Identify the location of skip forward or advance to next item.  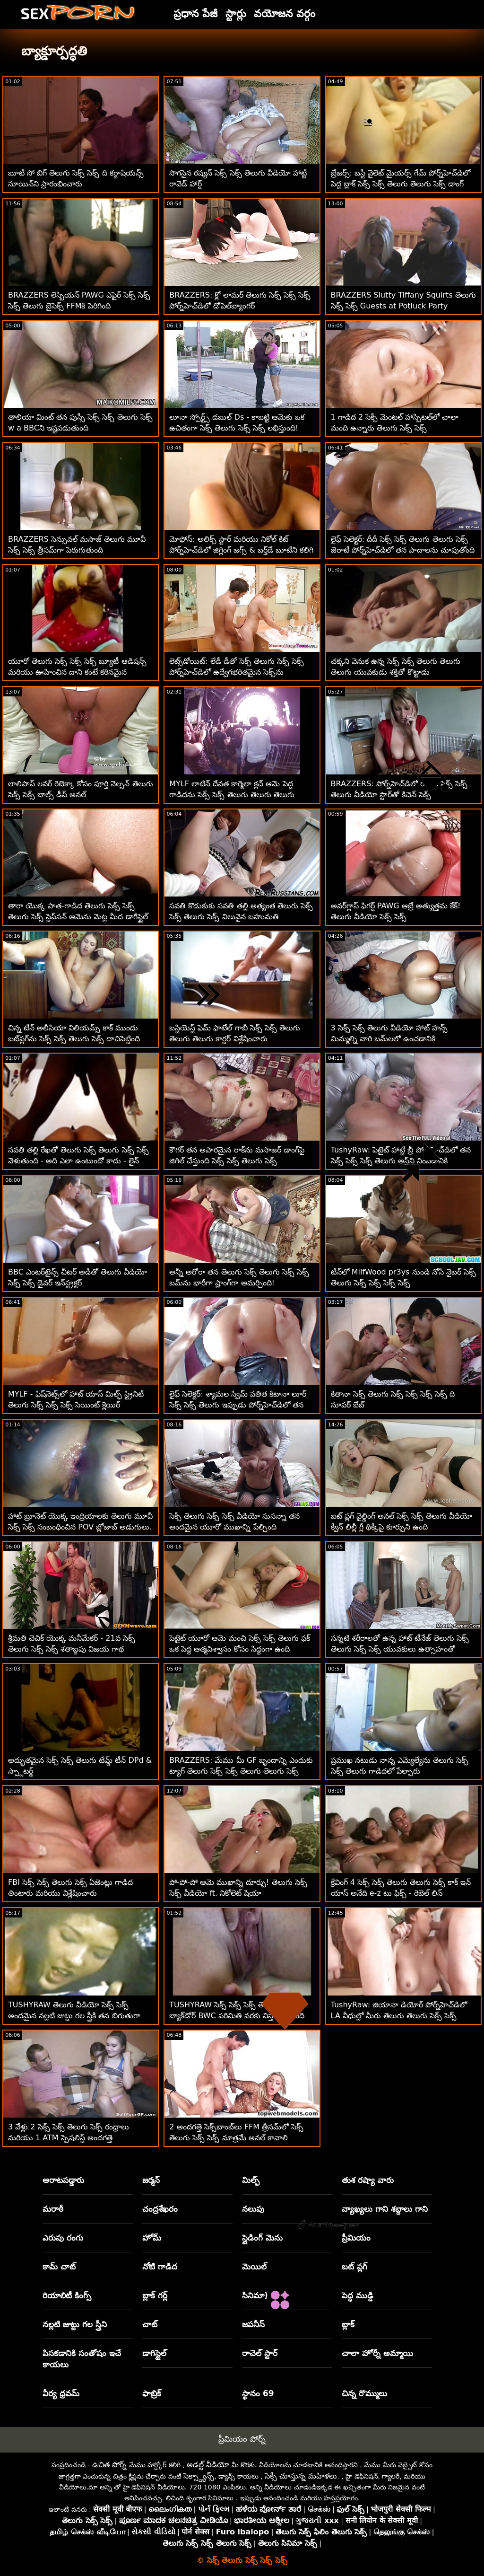
(207, 994).